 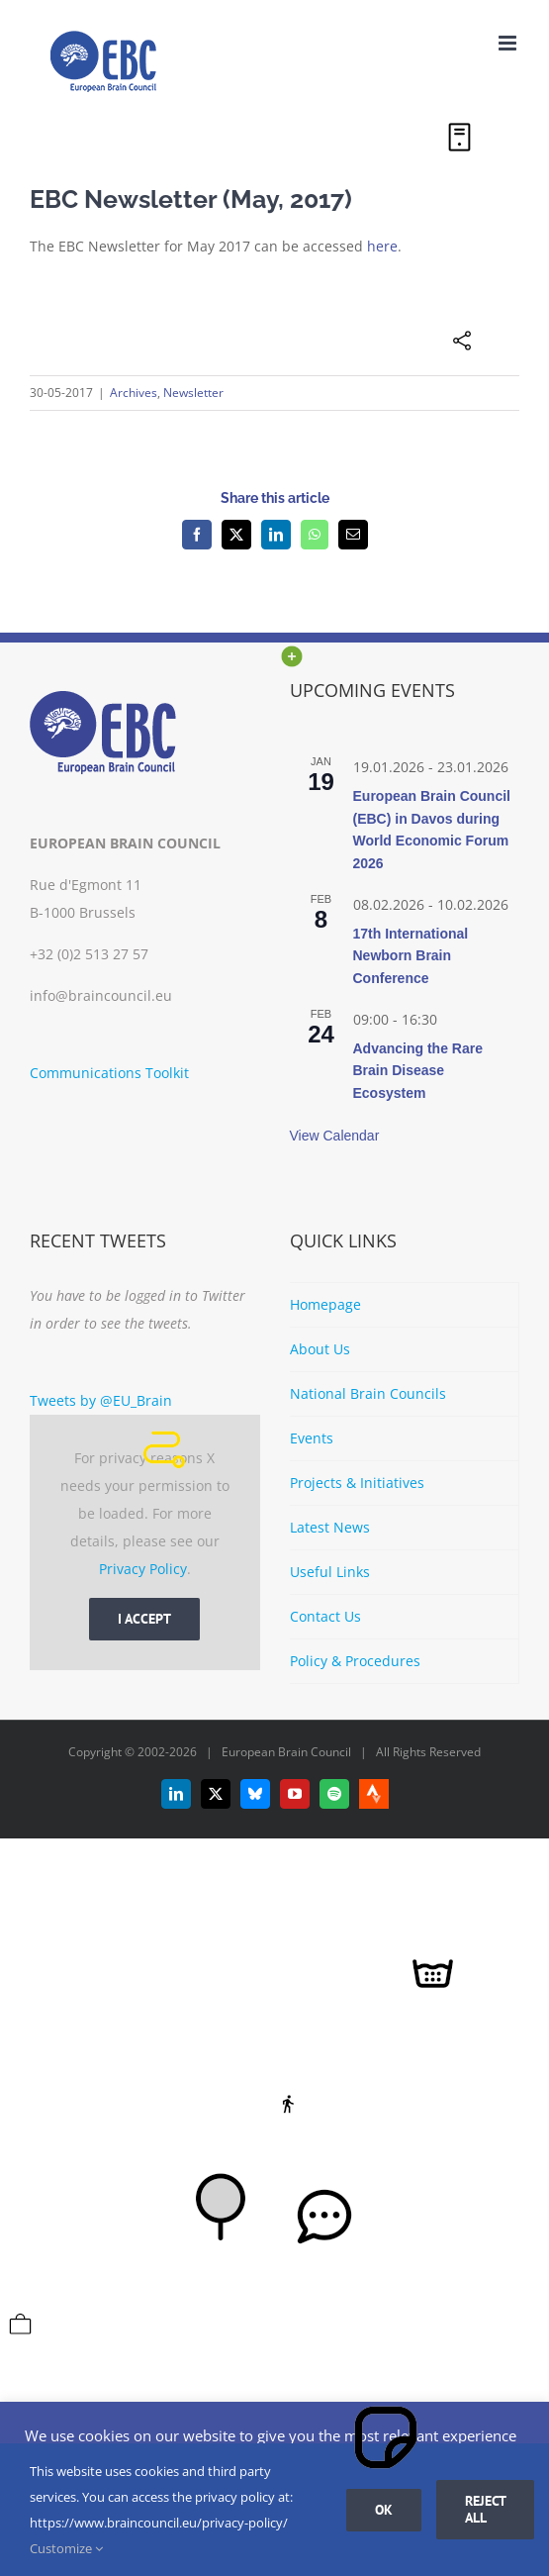 What do you see at coordinates (432, 1973) in the screenshot?
I see `wash at high temperature (6 dots) laundry care symbol` at bounding box center [432, 1973].